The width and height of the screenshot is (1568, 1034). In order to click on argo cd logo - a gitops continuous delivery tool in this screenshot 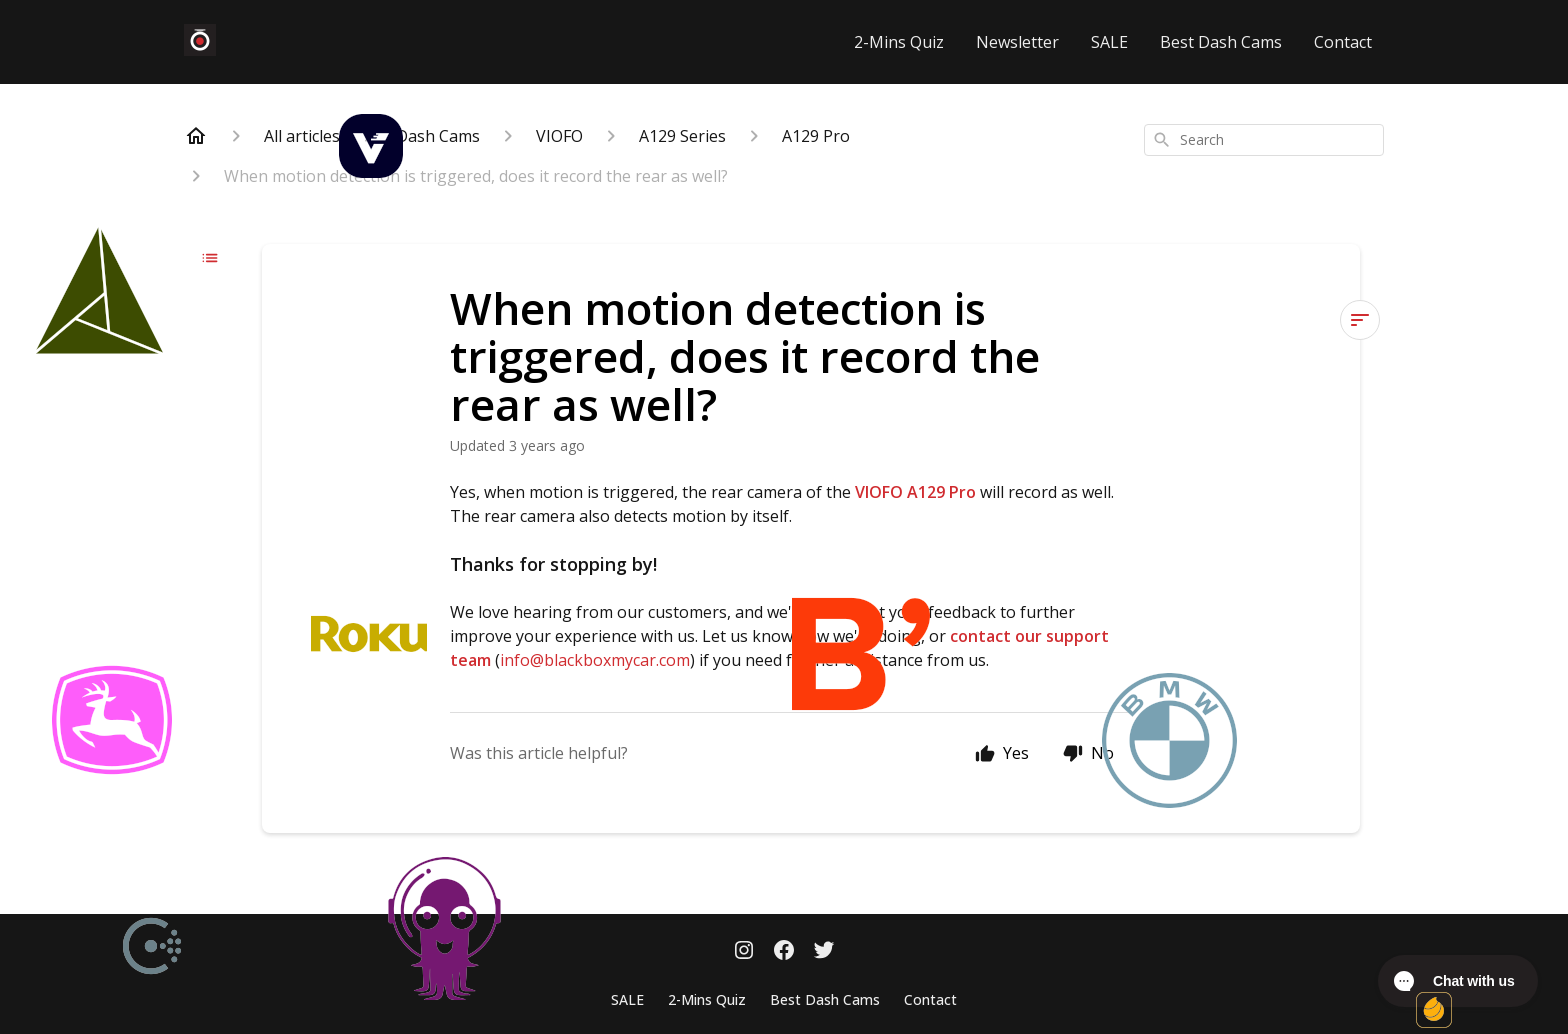, I will do `click(444, 928)`.